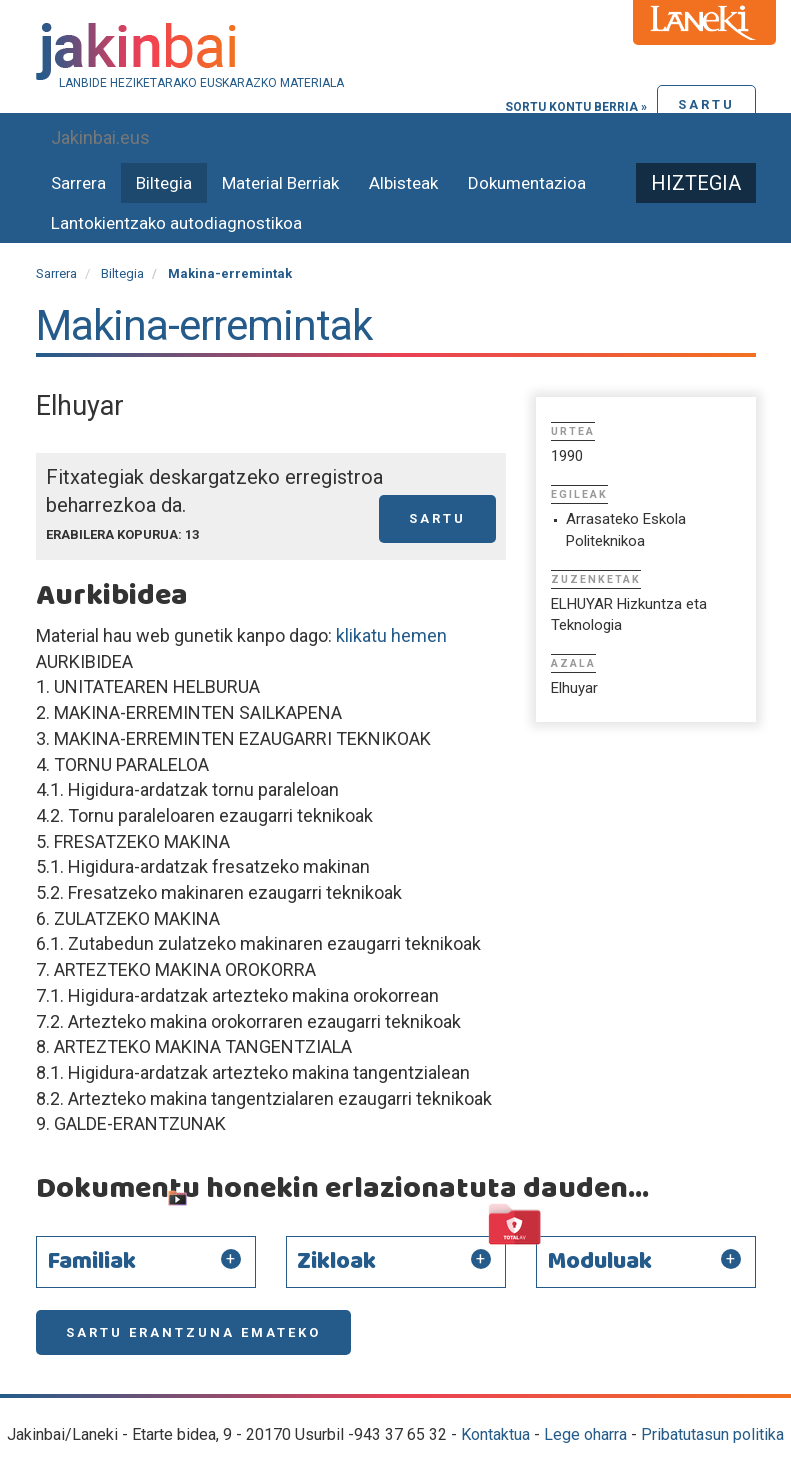 Image resolution: width=791 pixels, height=1467 pixels. I want to click on open your movie files folder, so click(177, 1198).